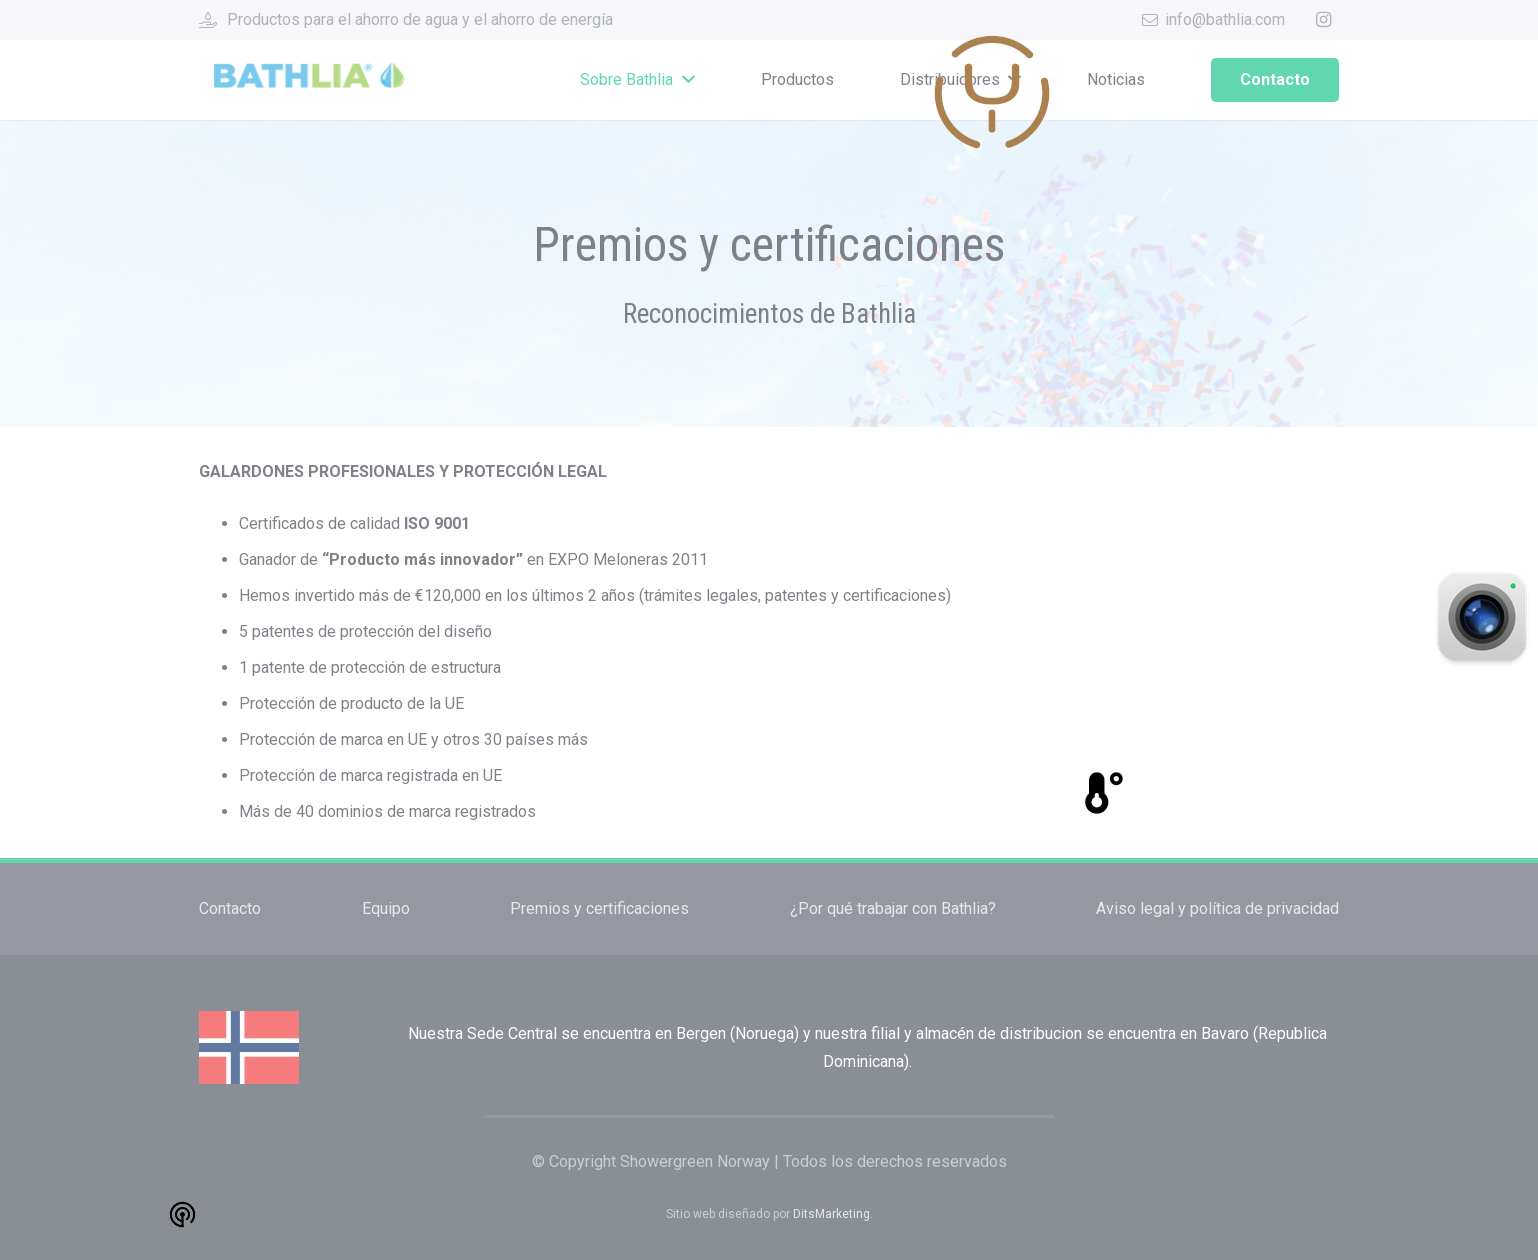  What do you see at coordinates (182, 1214) in the screenshot?
I see `access radar or scanning functionality` at bounding box center [182, 1214].